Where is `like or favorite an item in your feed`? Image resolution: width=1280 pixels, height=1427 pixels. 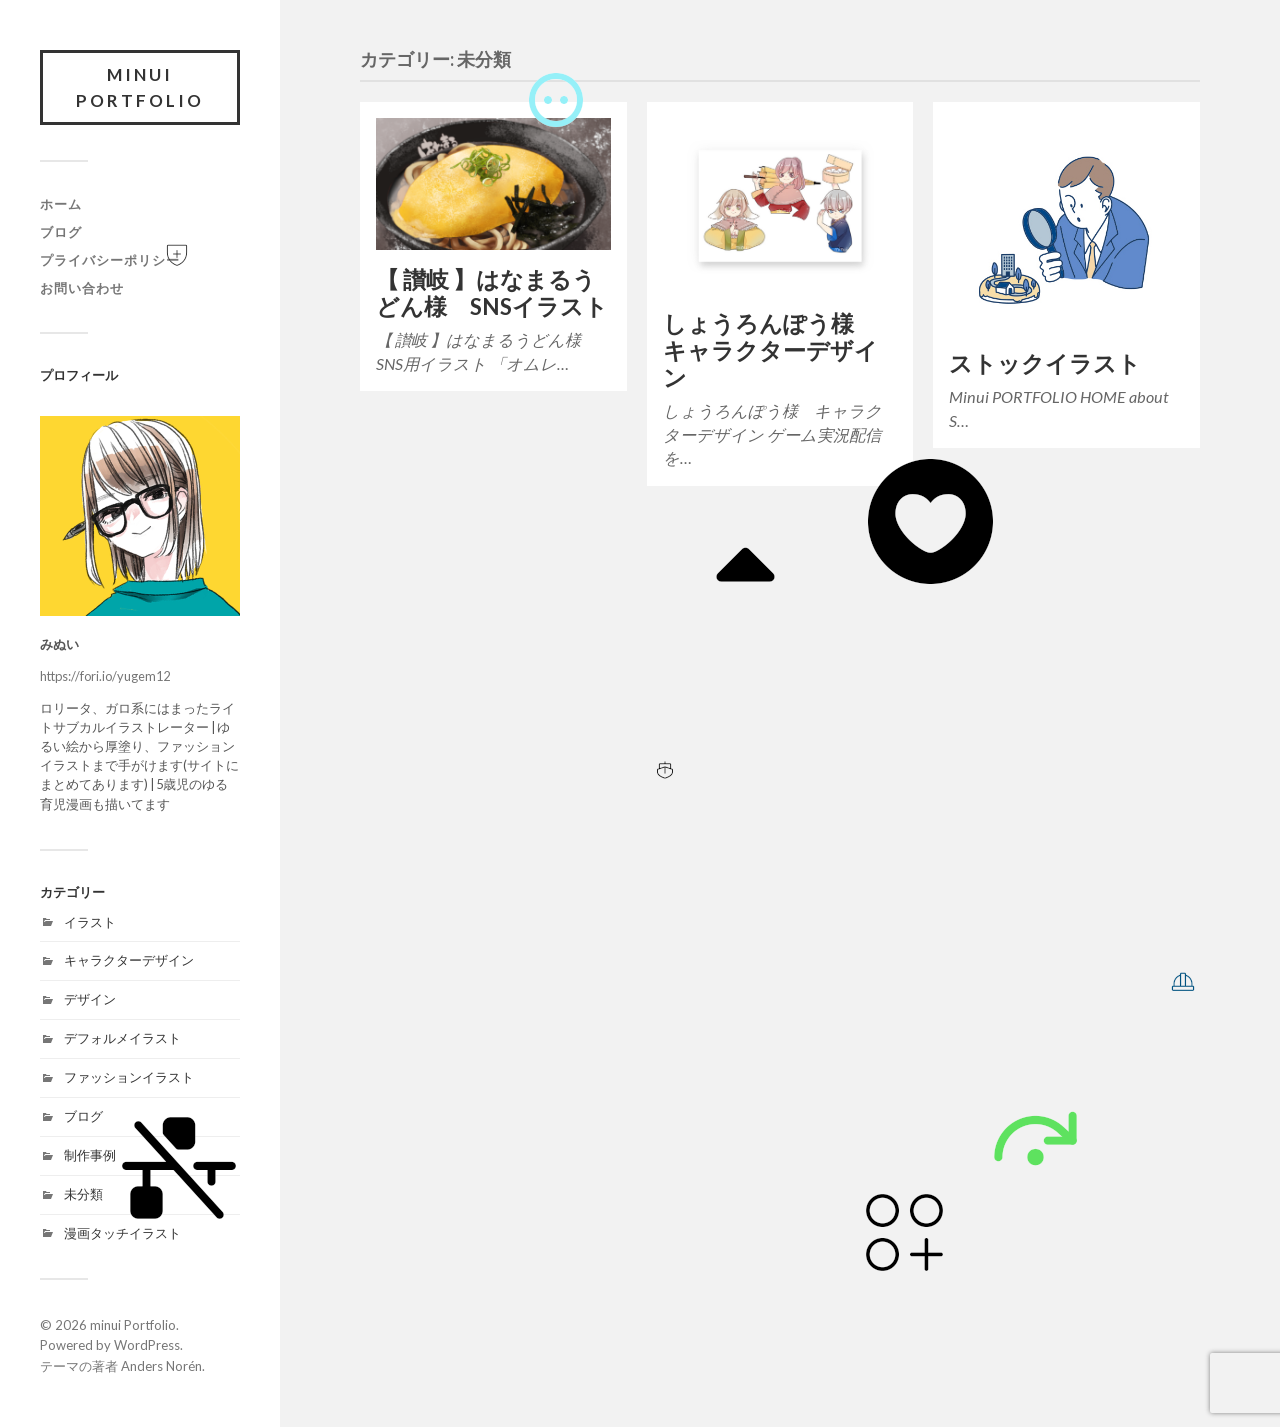
like or favorite an item in your feed is located at coordinates (930, 521).